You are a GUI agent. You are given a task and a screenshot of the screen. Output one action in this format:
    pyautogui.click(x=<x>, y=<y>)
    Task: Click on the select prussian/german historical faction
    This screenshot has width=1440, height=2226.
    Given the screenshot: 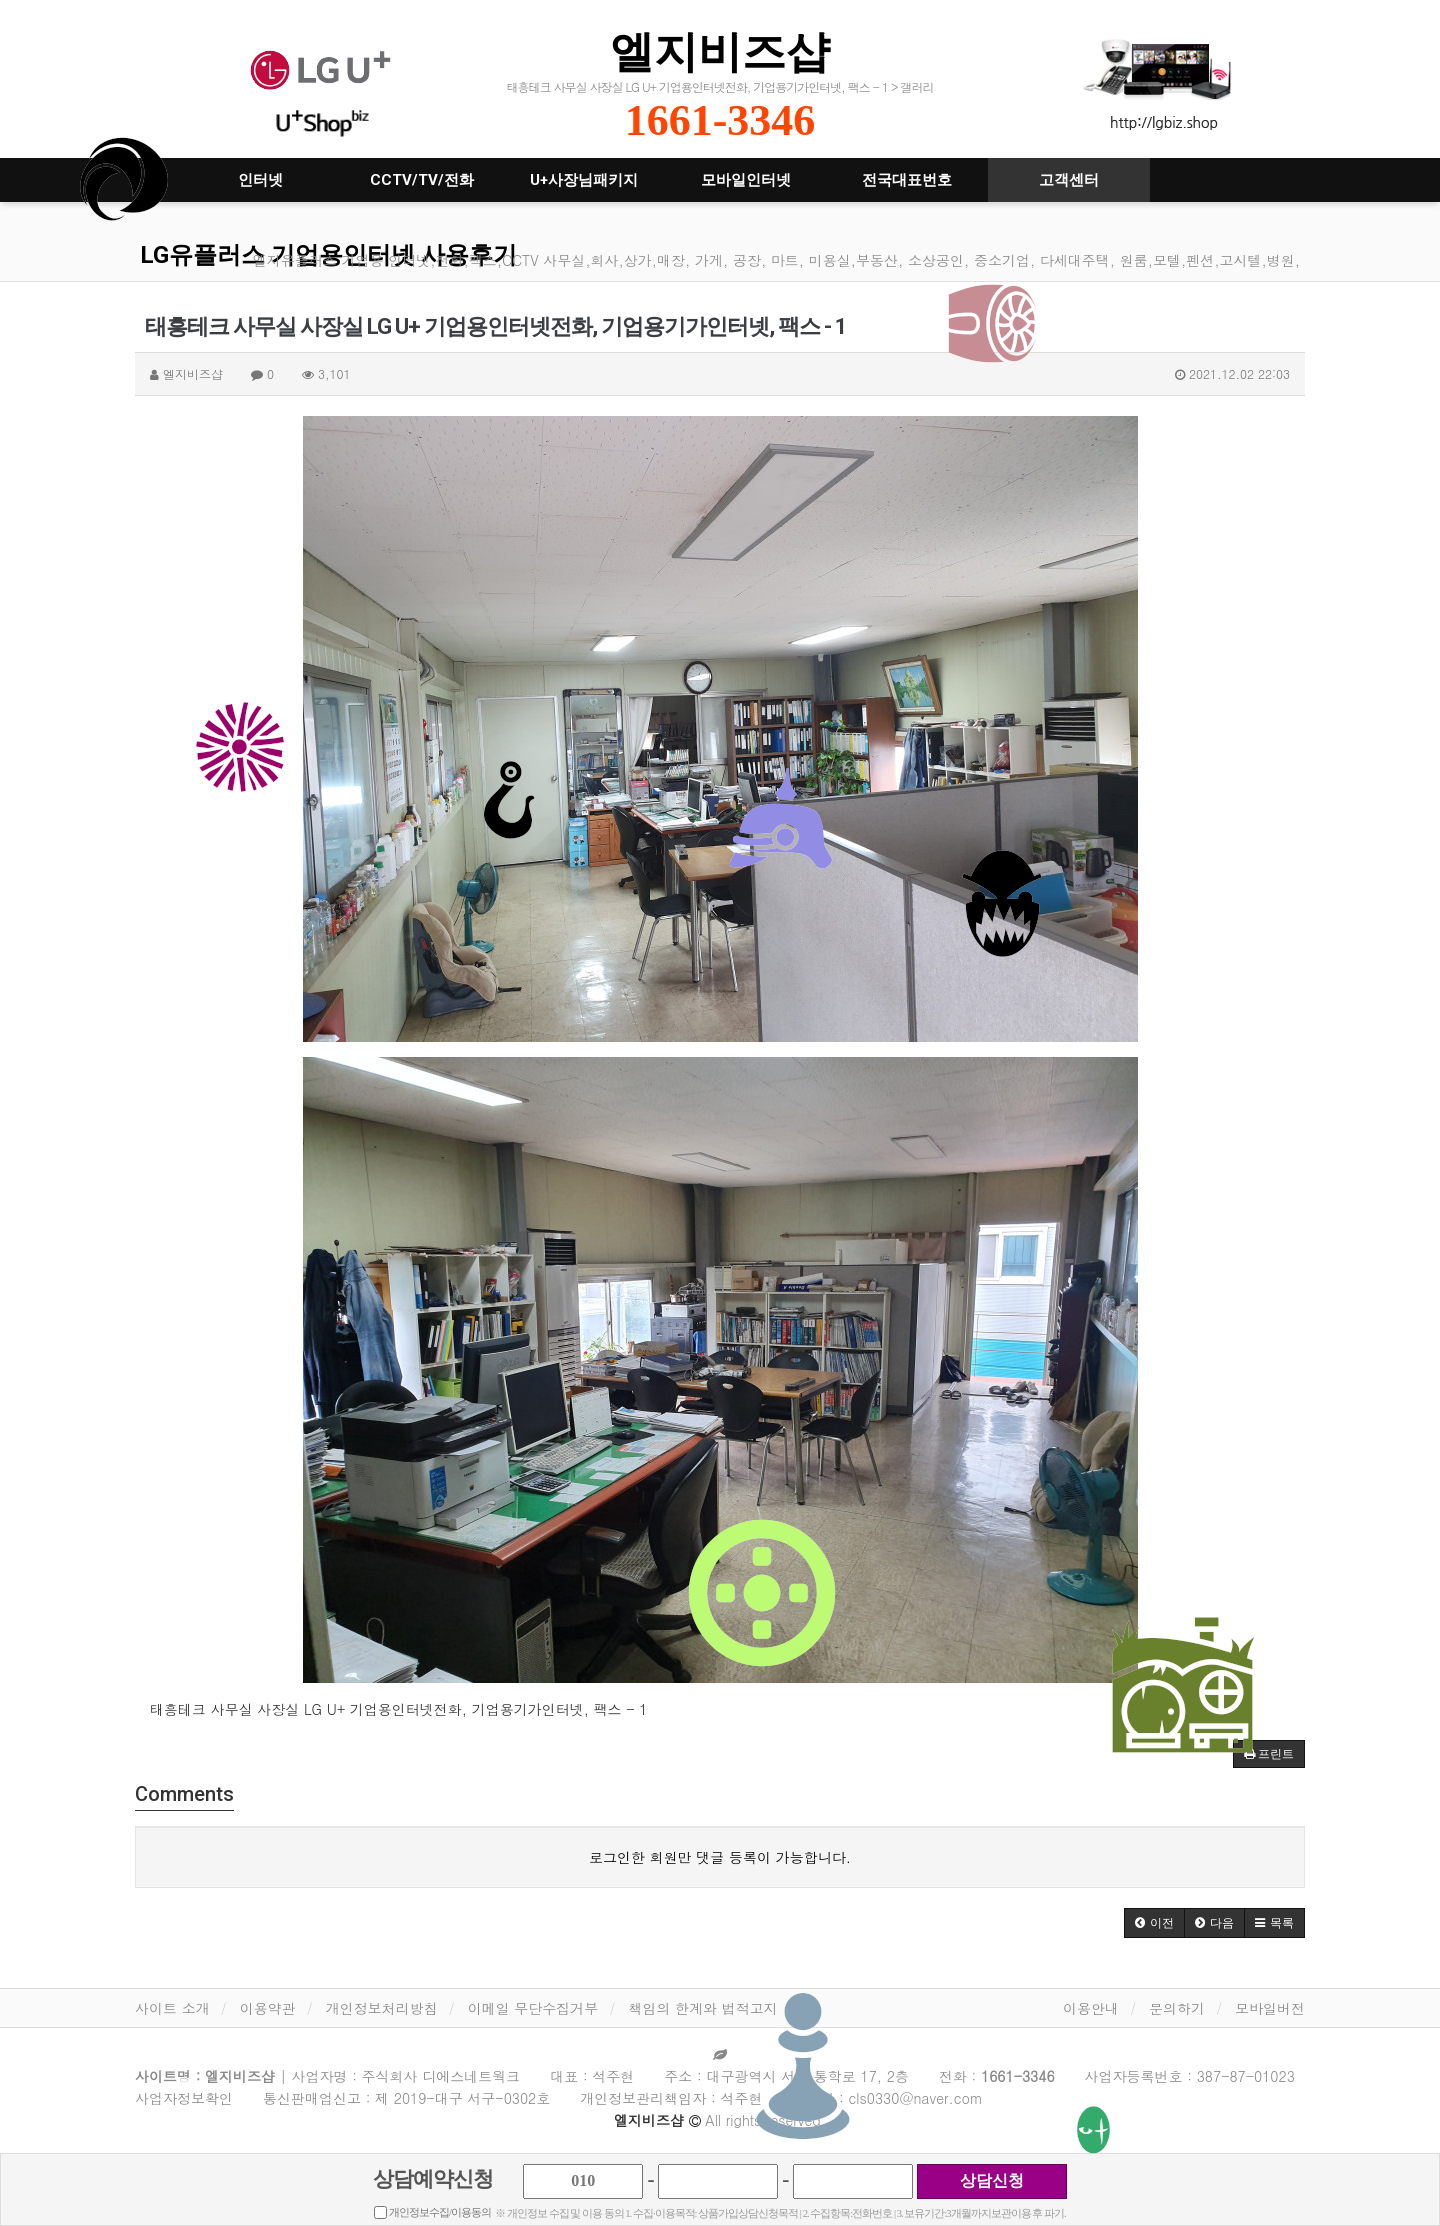 What is the action you would take?
    pyautogui.click(x=781, y=823)
    